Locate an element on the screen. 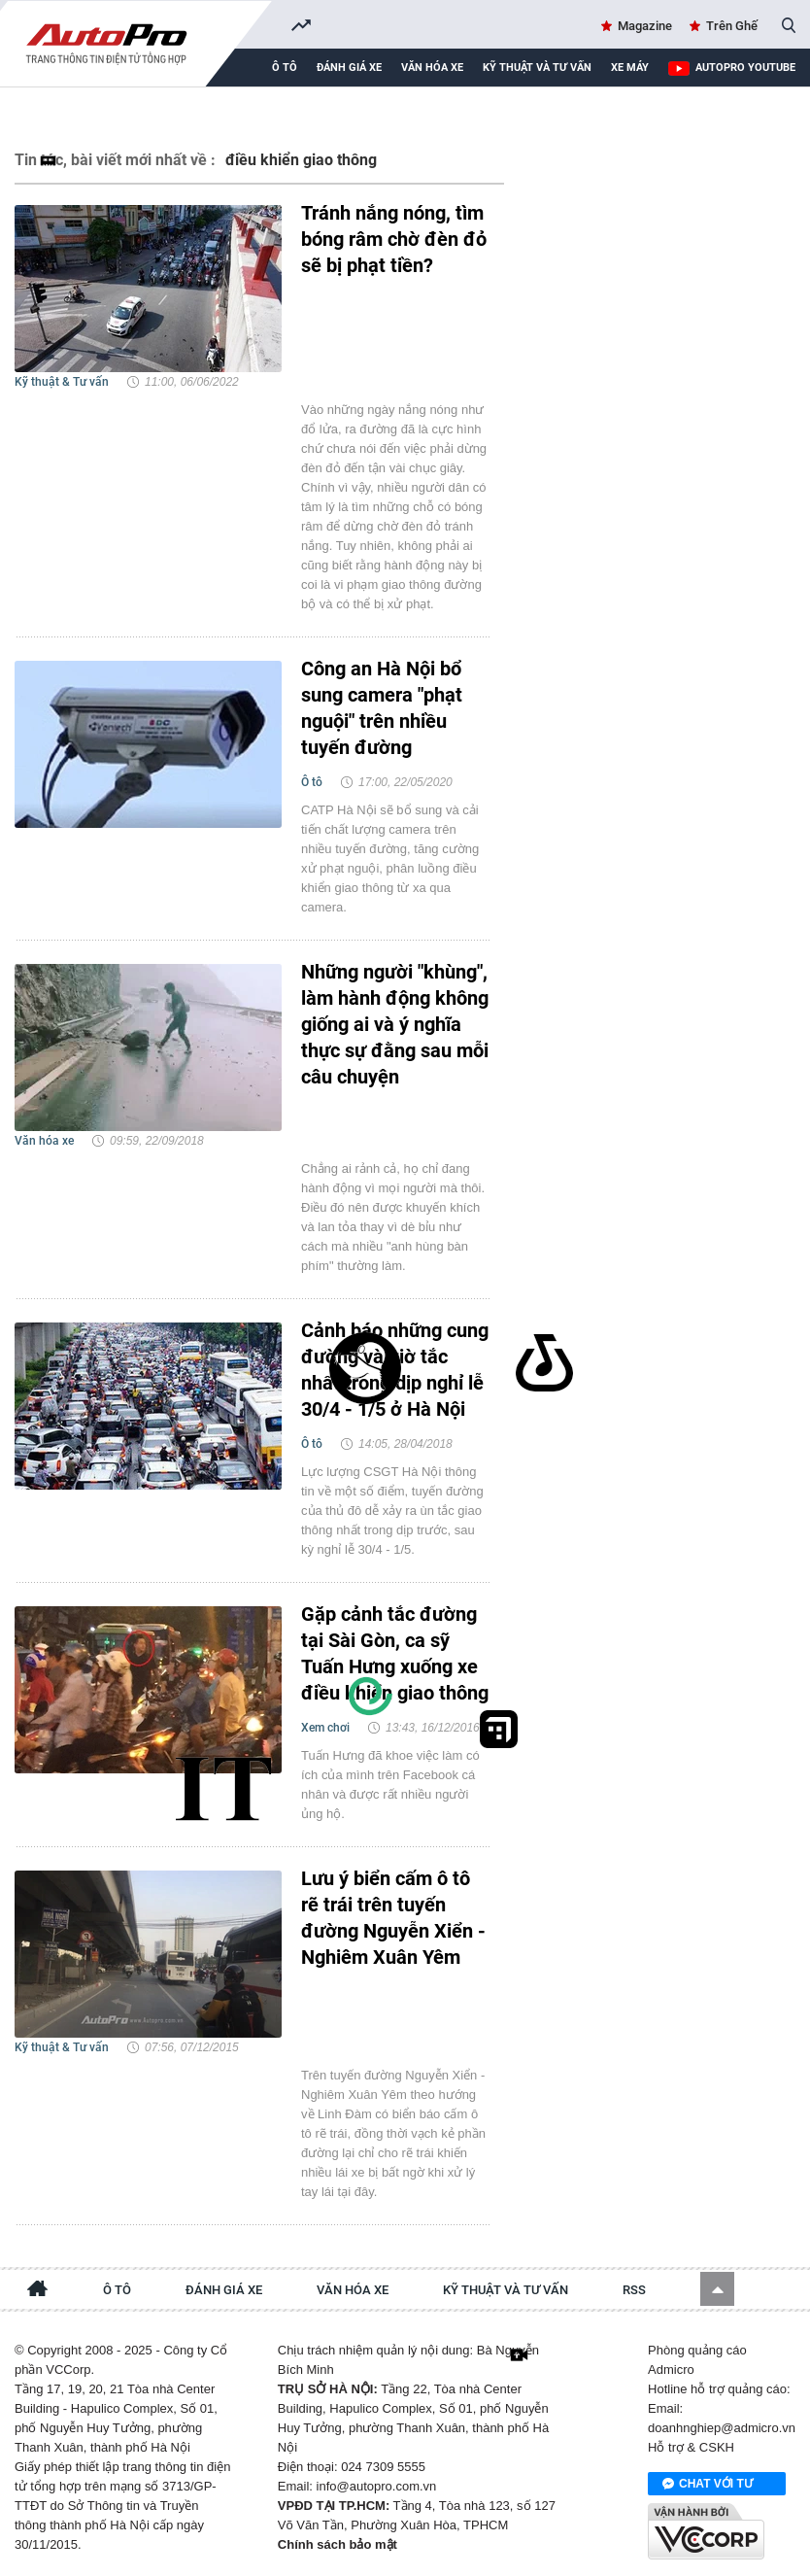 The height and width of the screenshot is (2576, 810). visit The Irish Times website is located at coordinates (223, 1789).